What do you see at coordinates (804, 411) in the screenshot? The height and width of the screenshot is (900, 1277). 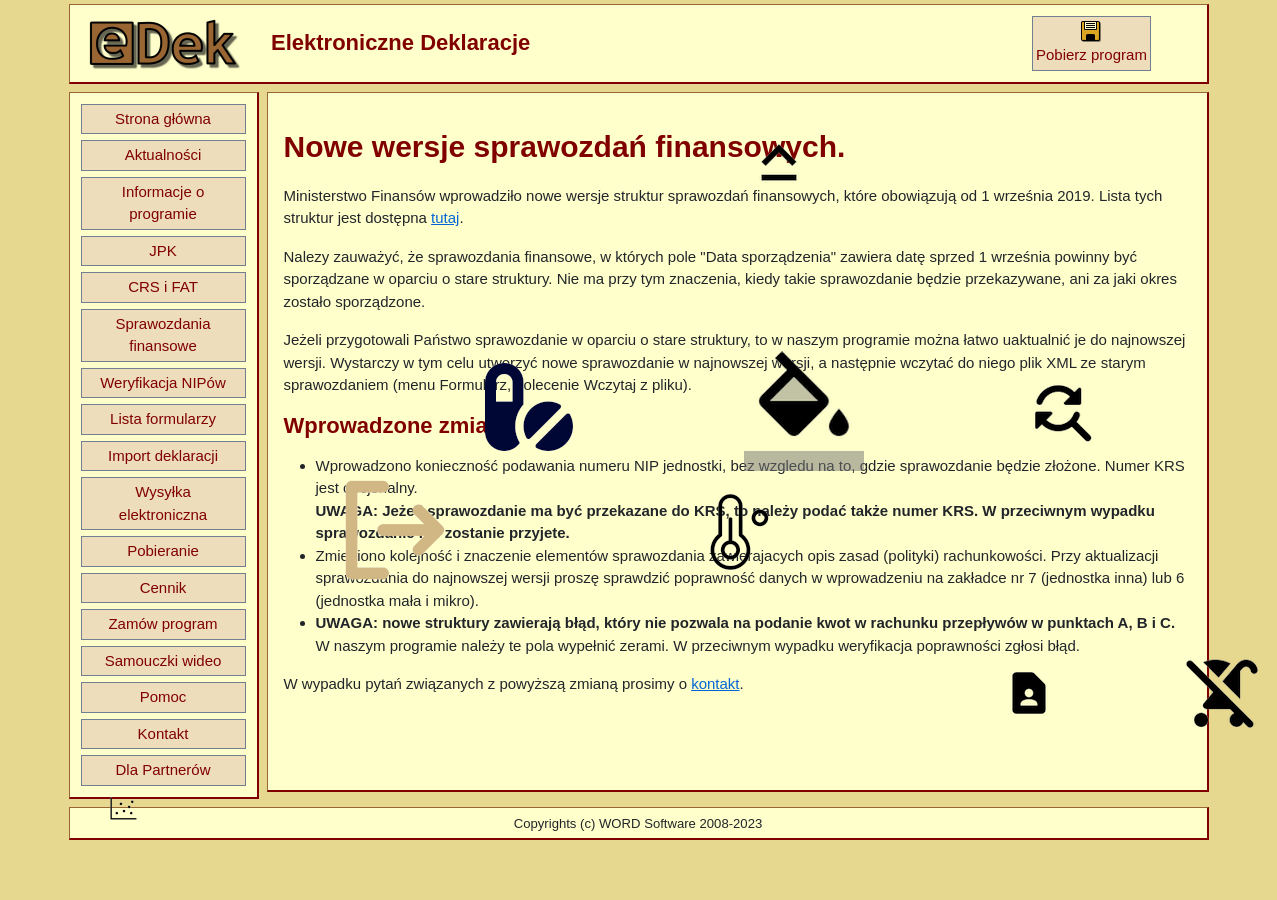 I see `fill selected area with color` at bounding box center [804, 411].